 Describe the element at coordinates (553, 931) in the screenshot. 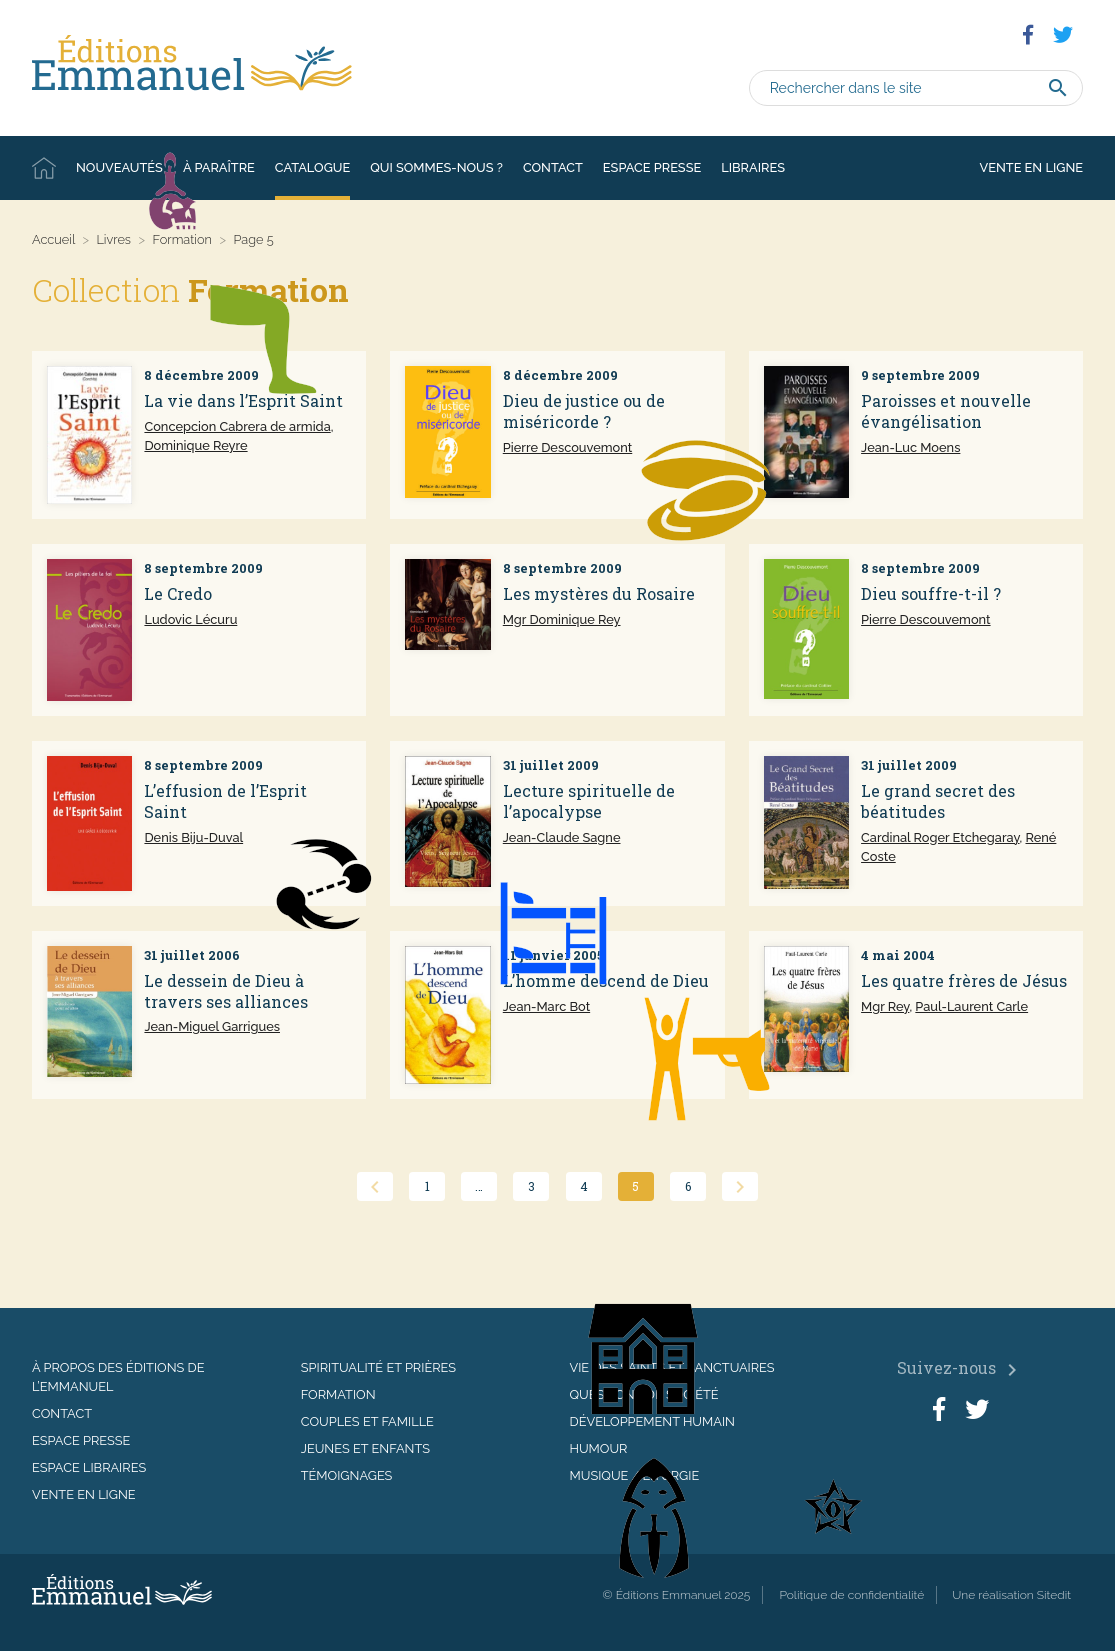

I see `view shared room or dormitory accommodations` at that location.